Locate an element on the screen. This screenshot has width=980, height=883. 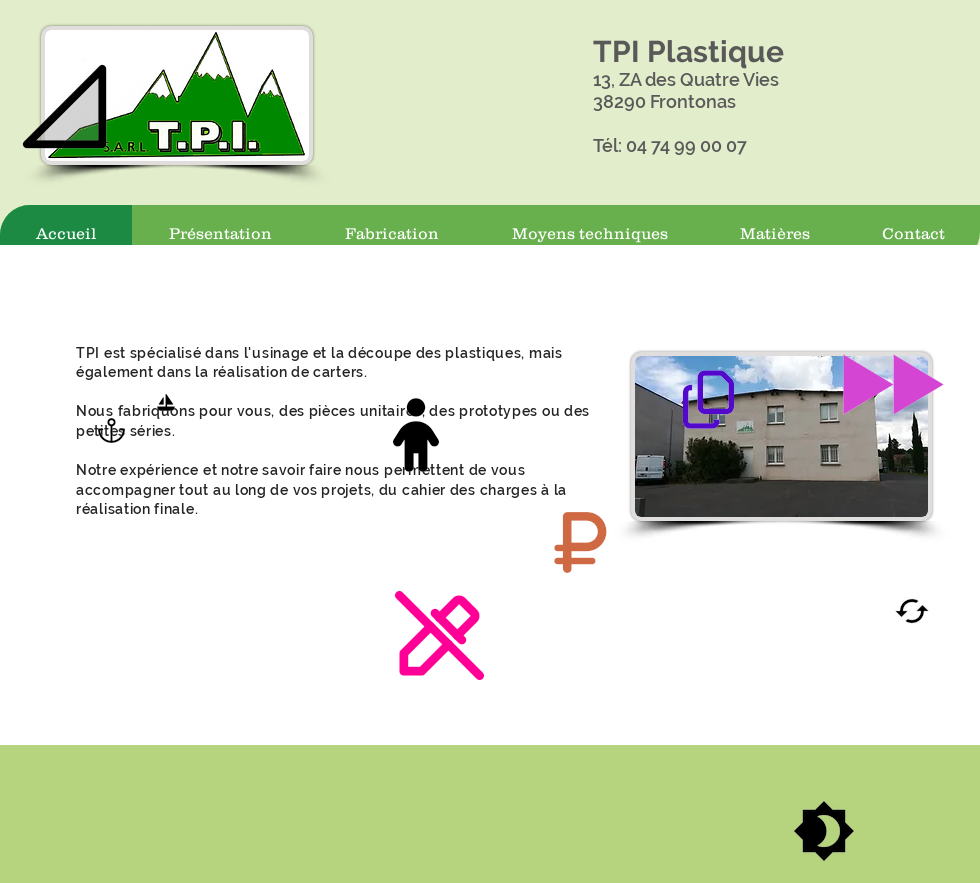
indicates Russian ruble currency is located at coordinates (582, 542).